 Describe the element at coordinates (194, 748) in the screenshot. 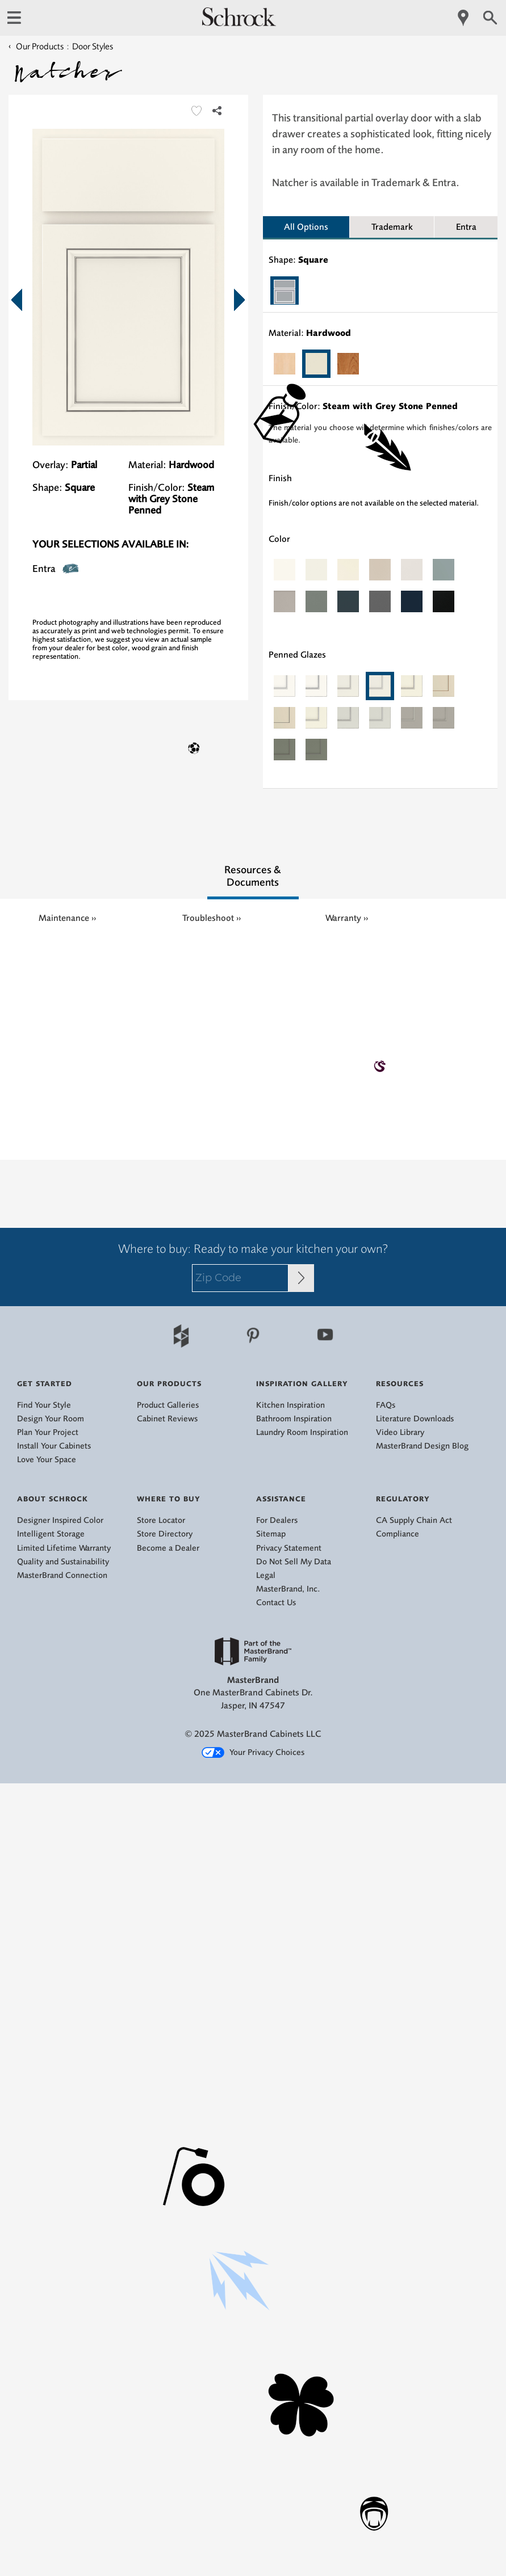

I see `access soccer or football games` at that location.